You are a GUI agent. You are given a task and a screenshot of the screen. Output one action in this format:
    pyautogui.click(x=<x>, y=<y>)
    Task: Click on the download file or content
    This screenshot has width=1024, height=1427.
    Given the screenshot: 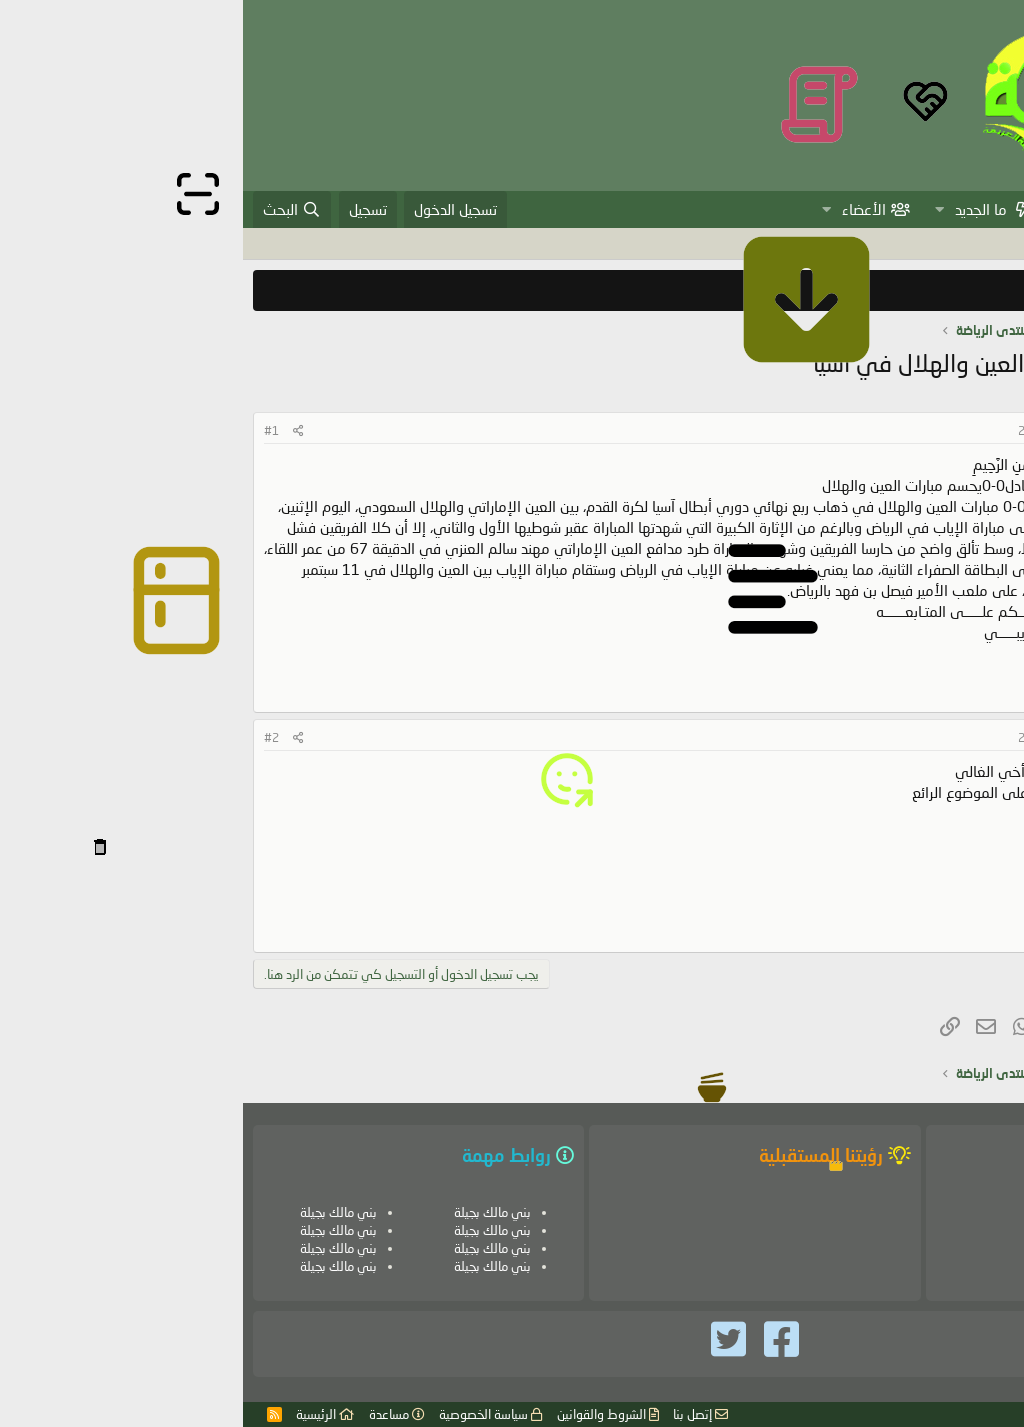 What is the action you would take?
    pyautogui.click(x=806, y=299)
    